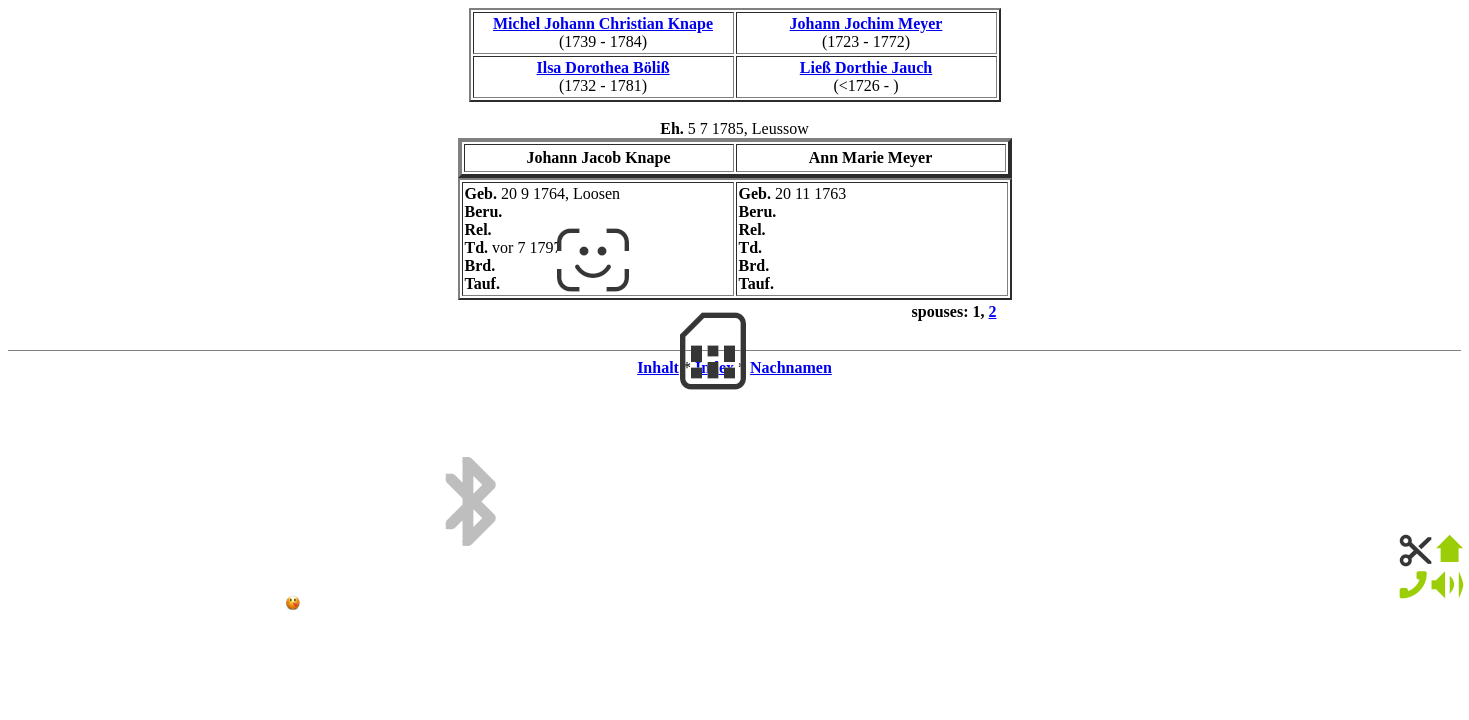  What do you see at coordinates (713, 351) in the screenshot?
I see `view SIM card information` at bounding box center [713, 351].